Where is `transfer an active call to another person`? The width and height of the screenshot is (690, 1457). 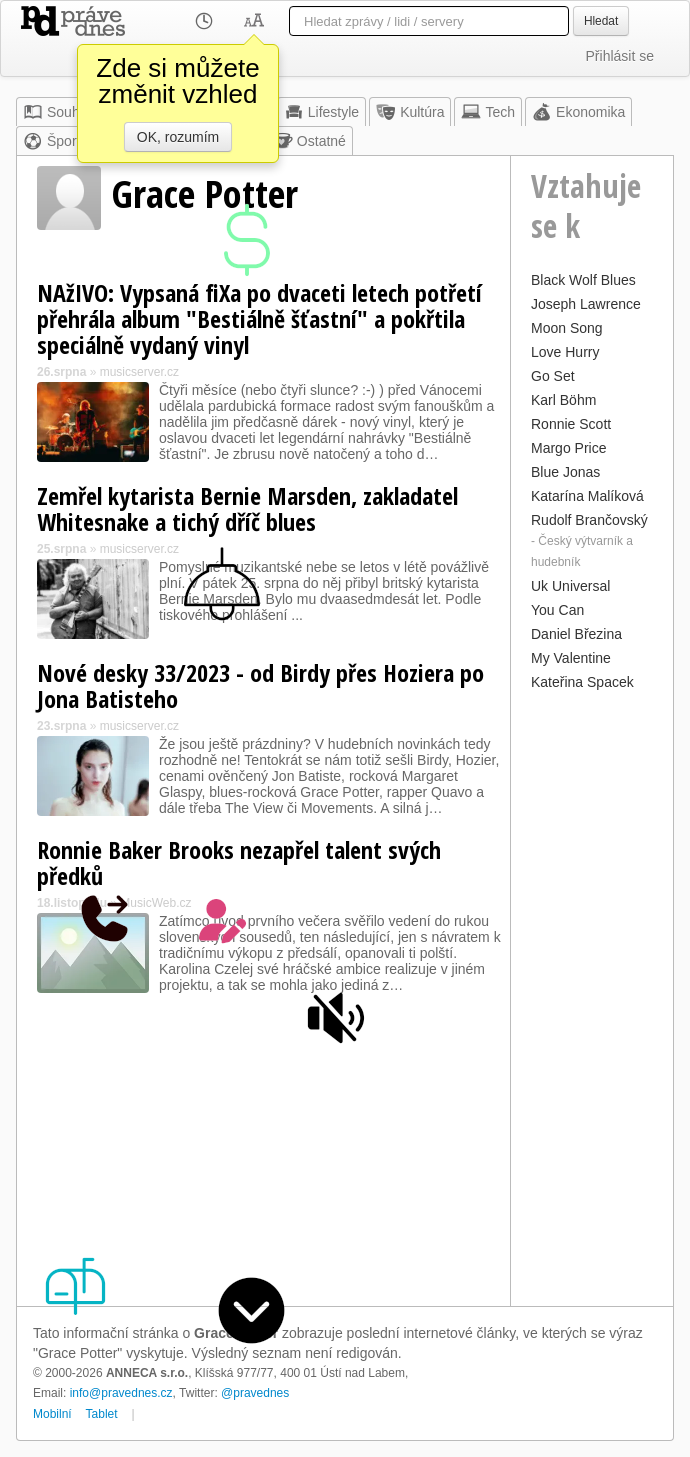
transfer an active call to another person is located at coordinates (105, 917).